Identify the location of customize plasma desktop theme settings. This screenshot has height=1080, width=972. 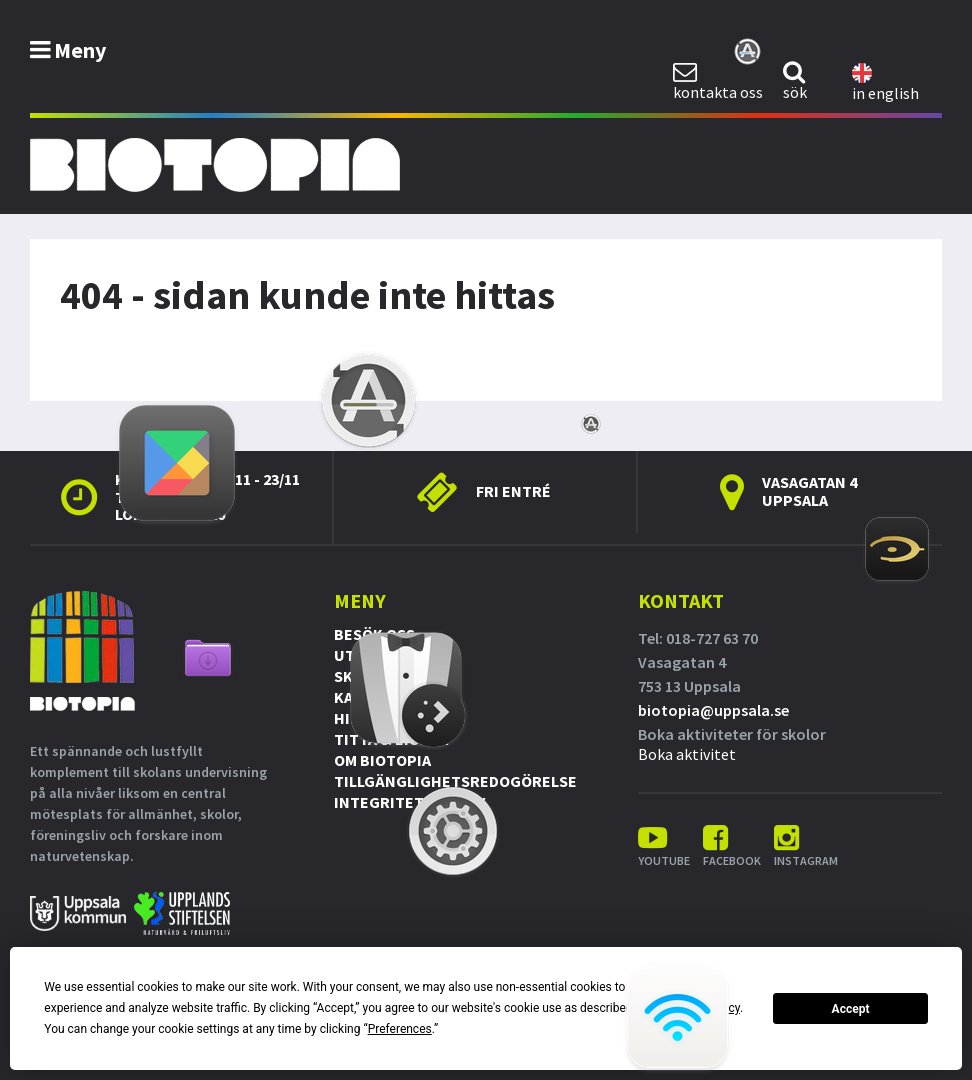
(406, 688).